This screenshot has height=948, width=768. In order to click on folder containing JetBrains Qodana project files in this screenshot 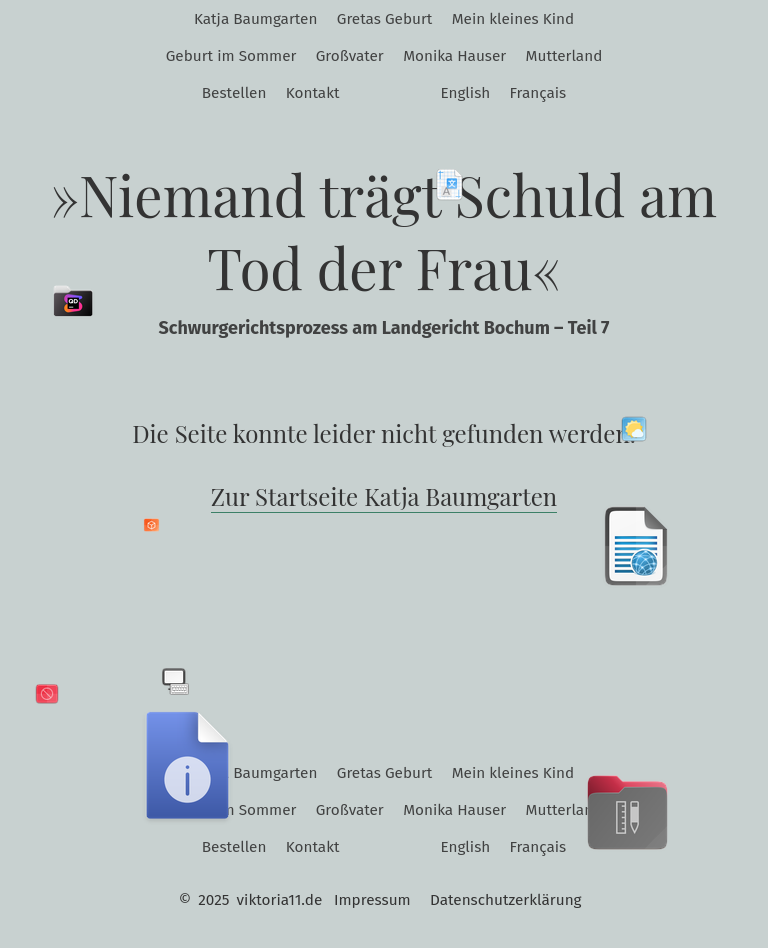, I will do `click(73, 302)`.